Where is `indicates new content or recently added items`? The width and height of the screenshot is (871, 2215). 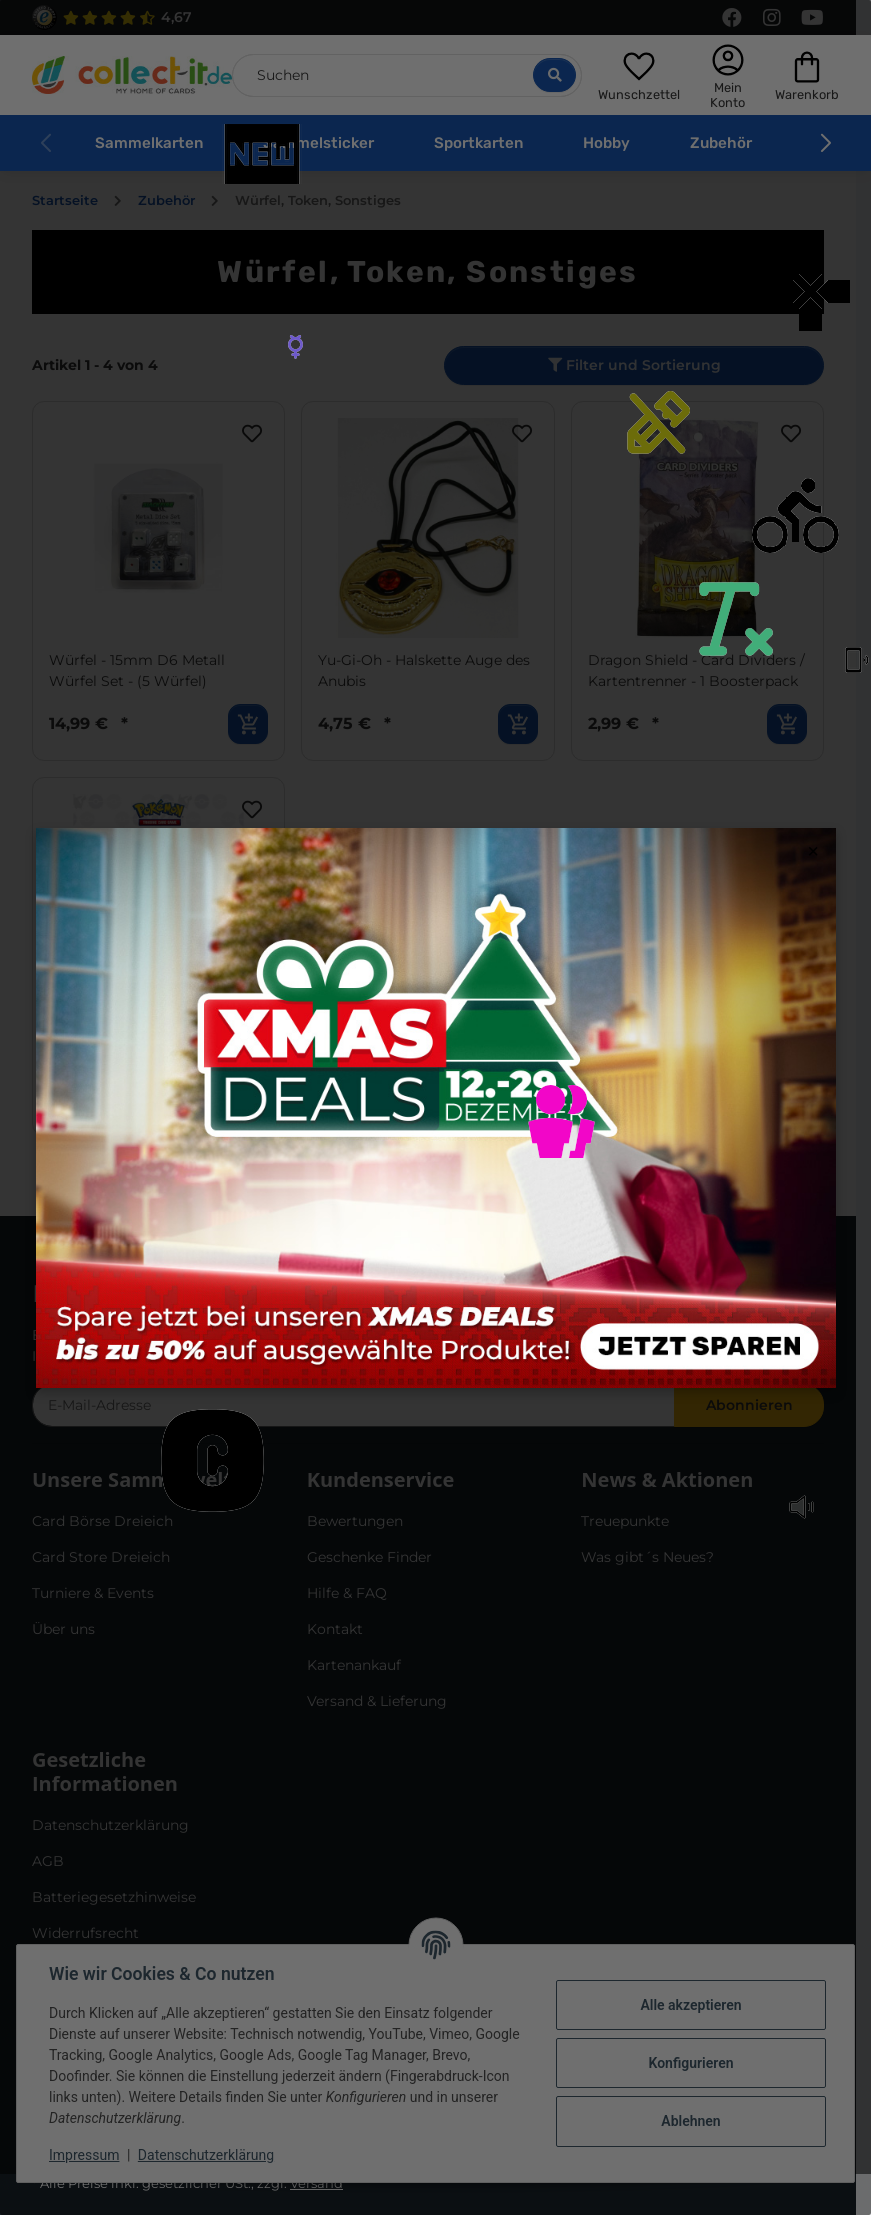
indicates new content or recently added items is located at coordinates (262, 154).